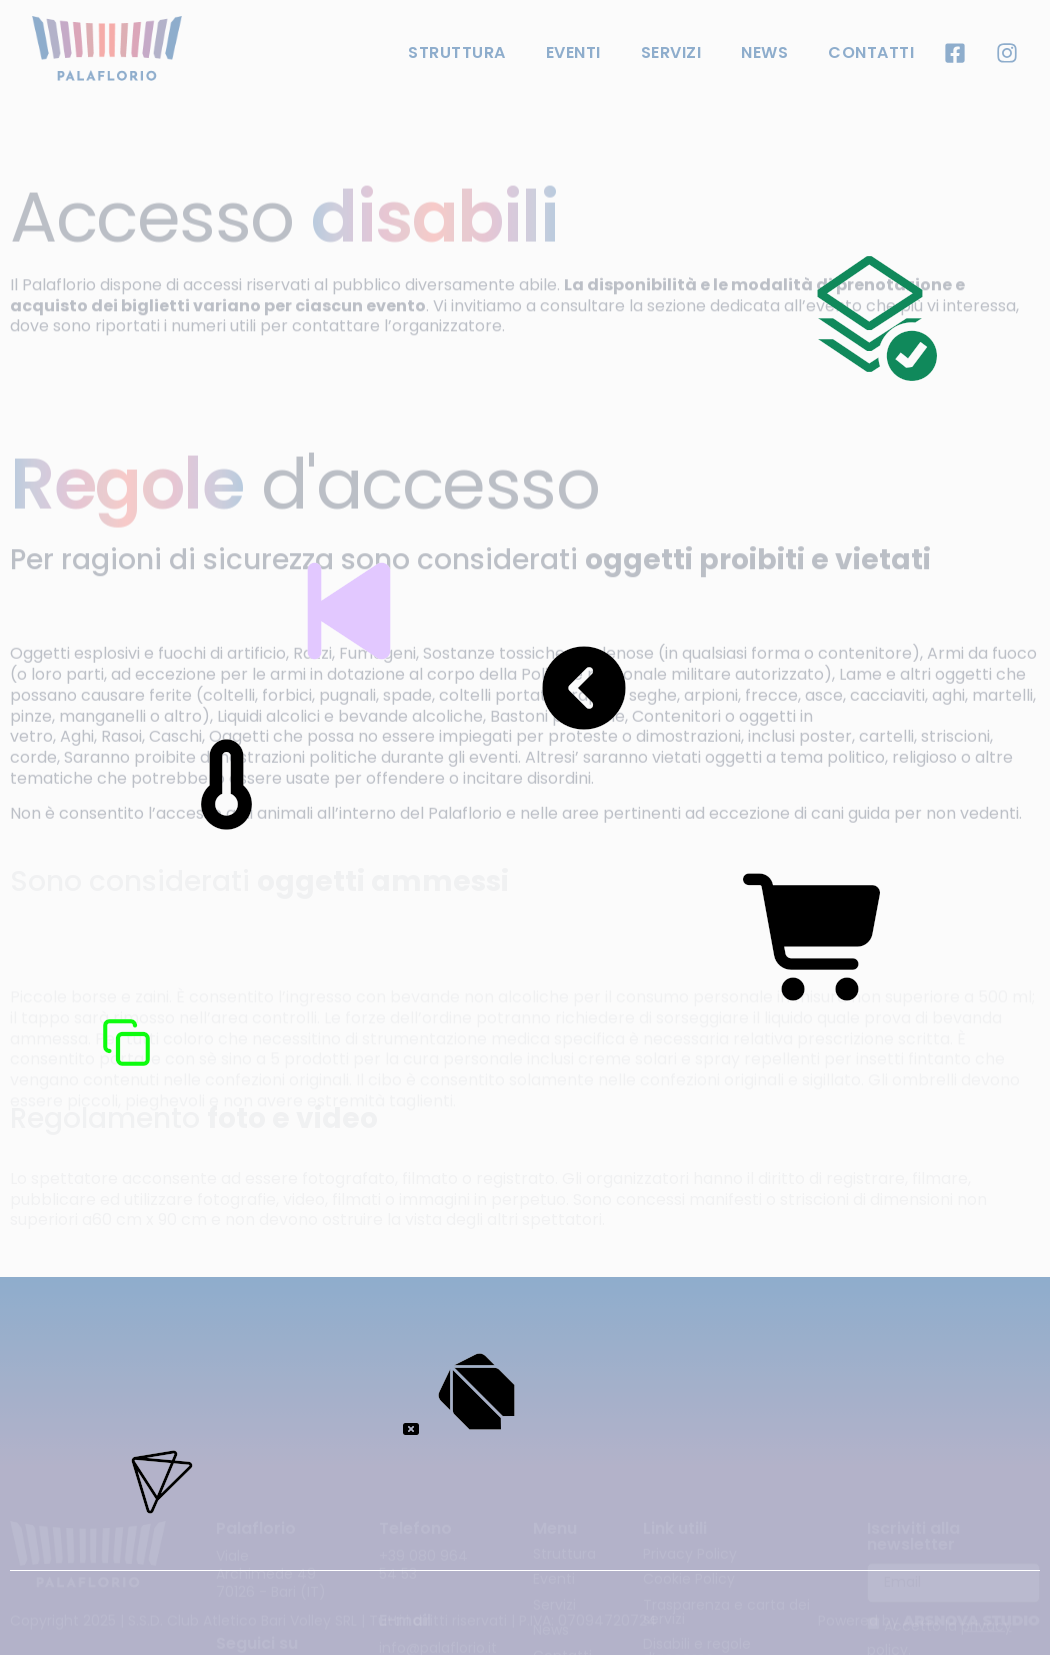 This screenshot has width=1050, height=1655. Describe the element at coordinates (226, 784) in the screenshot. I see `indicates high temperature reading` at that location.